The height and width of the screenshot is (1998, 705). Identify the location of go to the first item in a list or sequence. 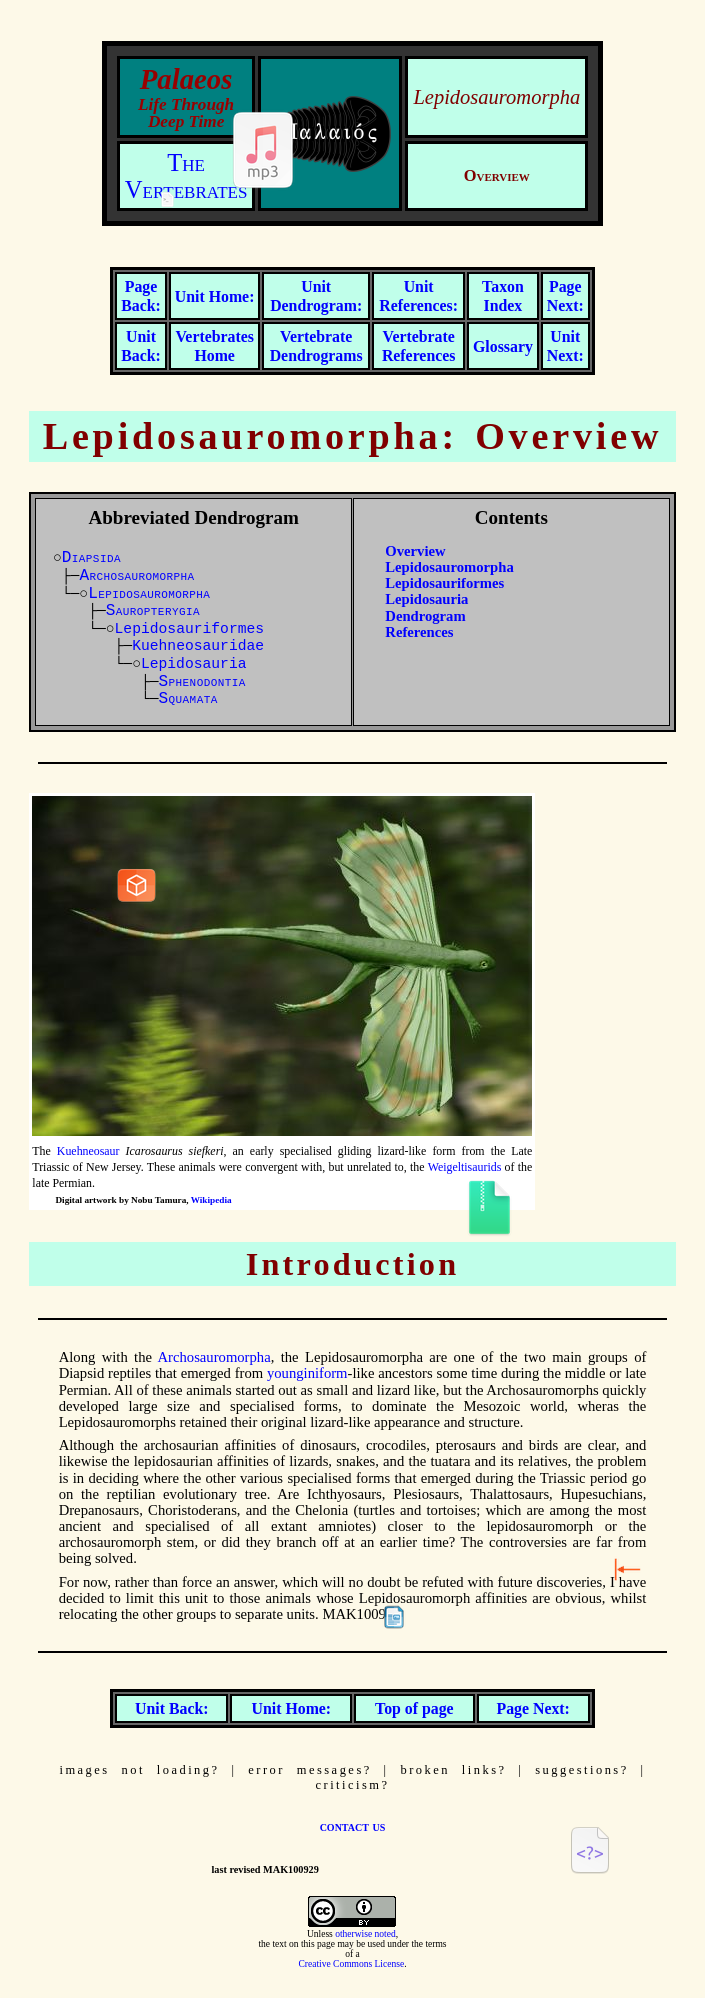
(627, 1569).